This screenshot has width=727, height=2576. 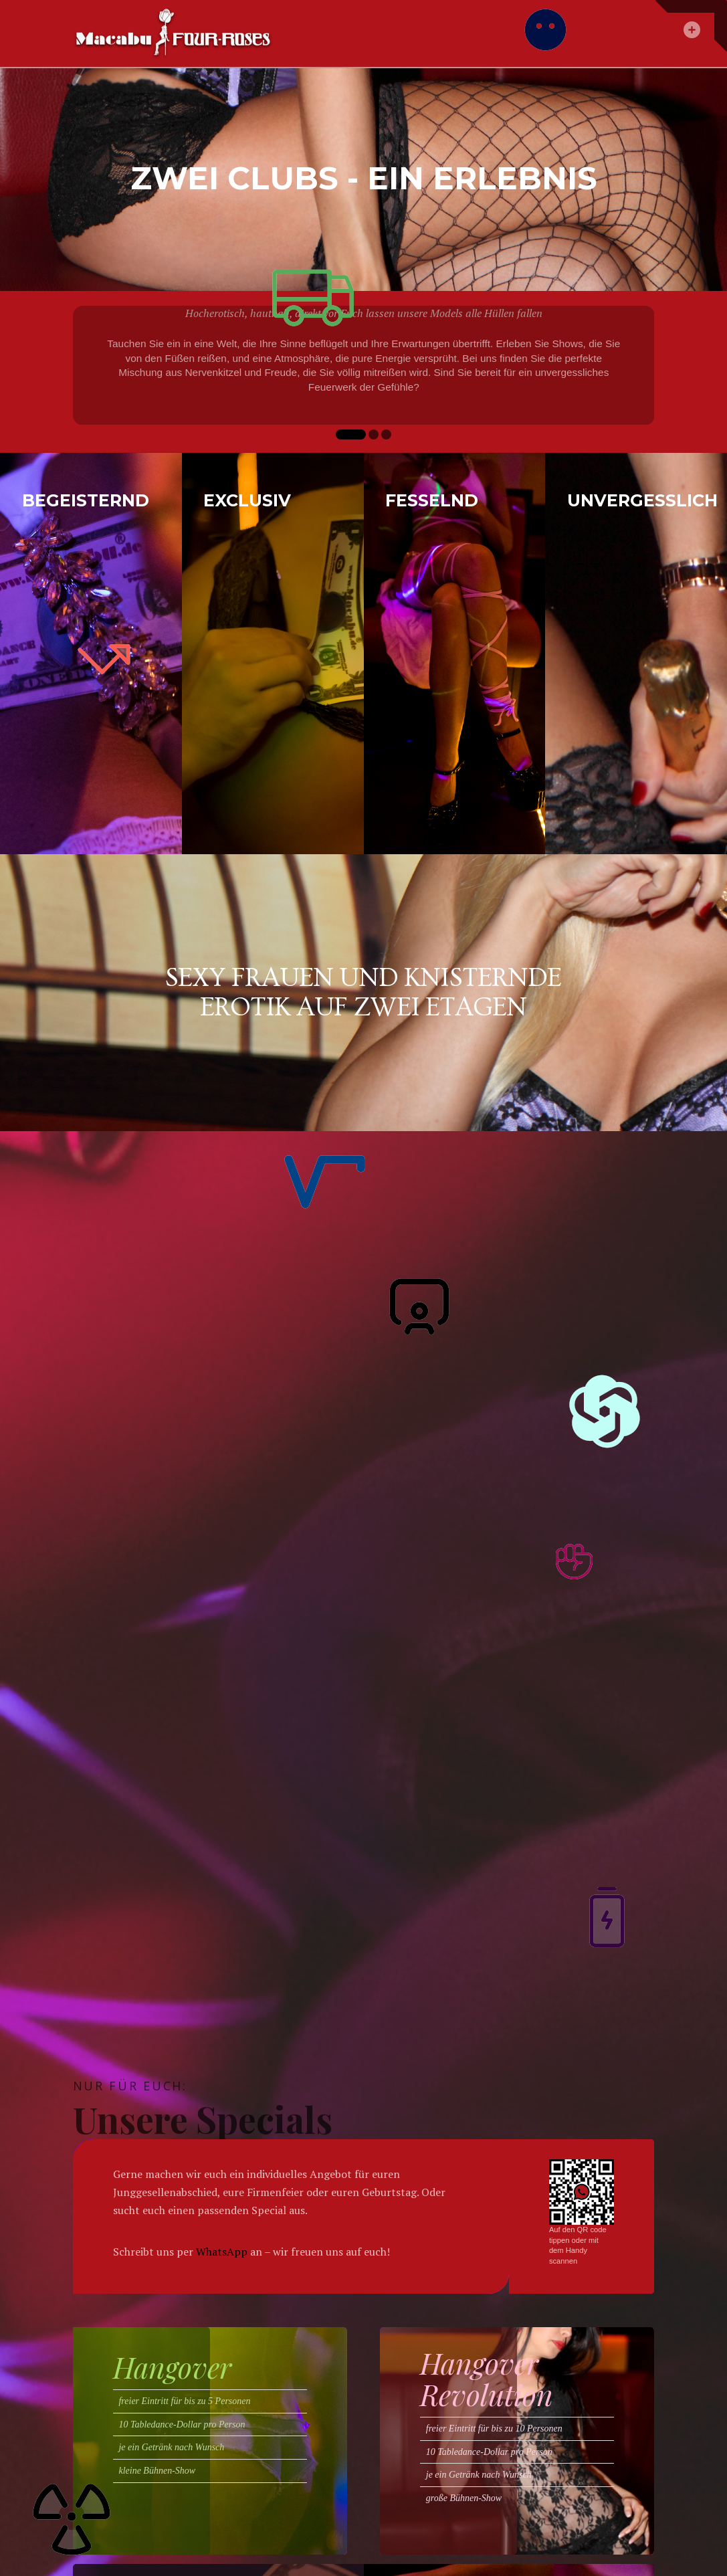 What do you see at coordinates (574, 1561) in the screenshot?
I see `indicates solidarity or support` at bounding box center [574, 1561].